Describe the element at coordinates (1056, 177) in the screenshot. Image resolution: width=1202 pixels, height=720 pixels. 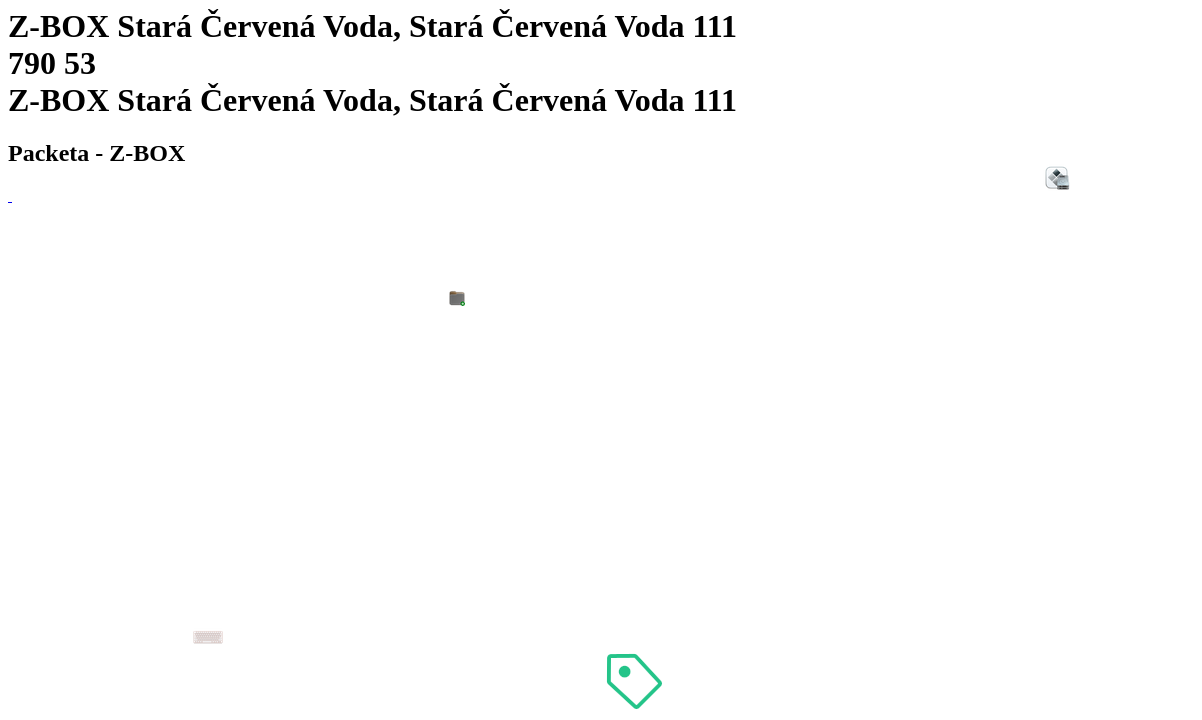
I see `launch boot camp assistant to install windows on your mac` at that location.